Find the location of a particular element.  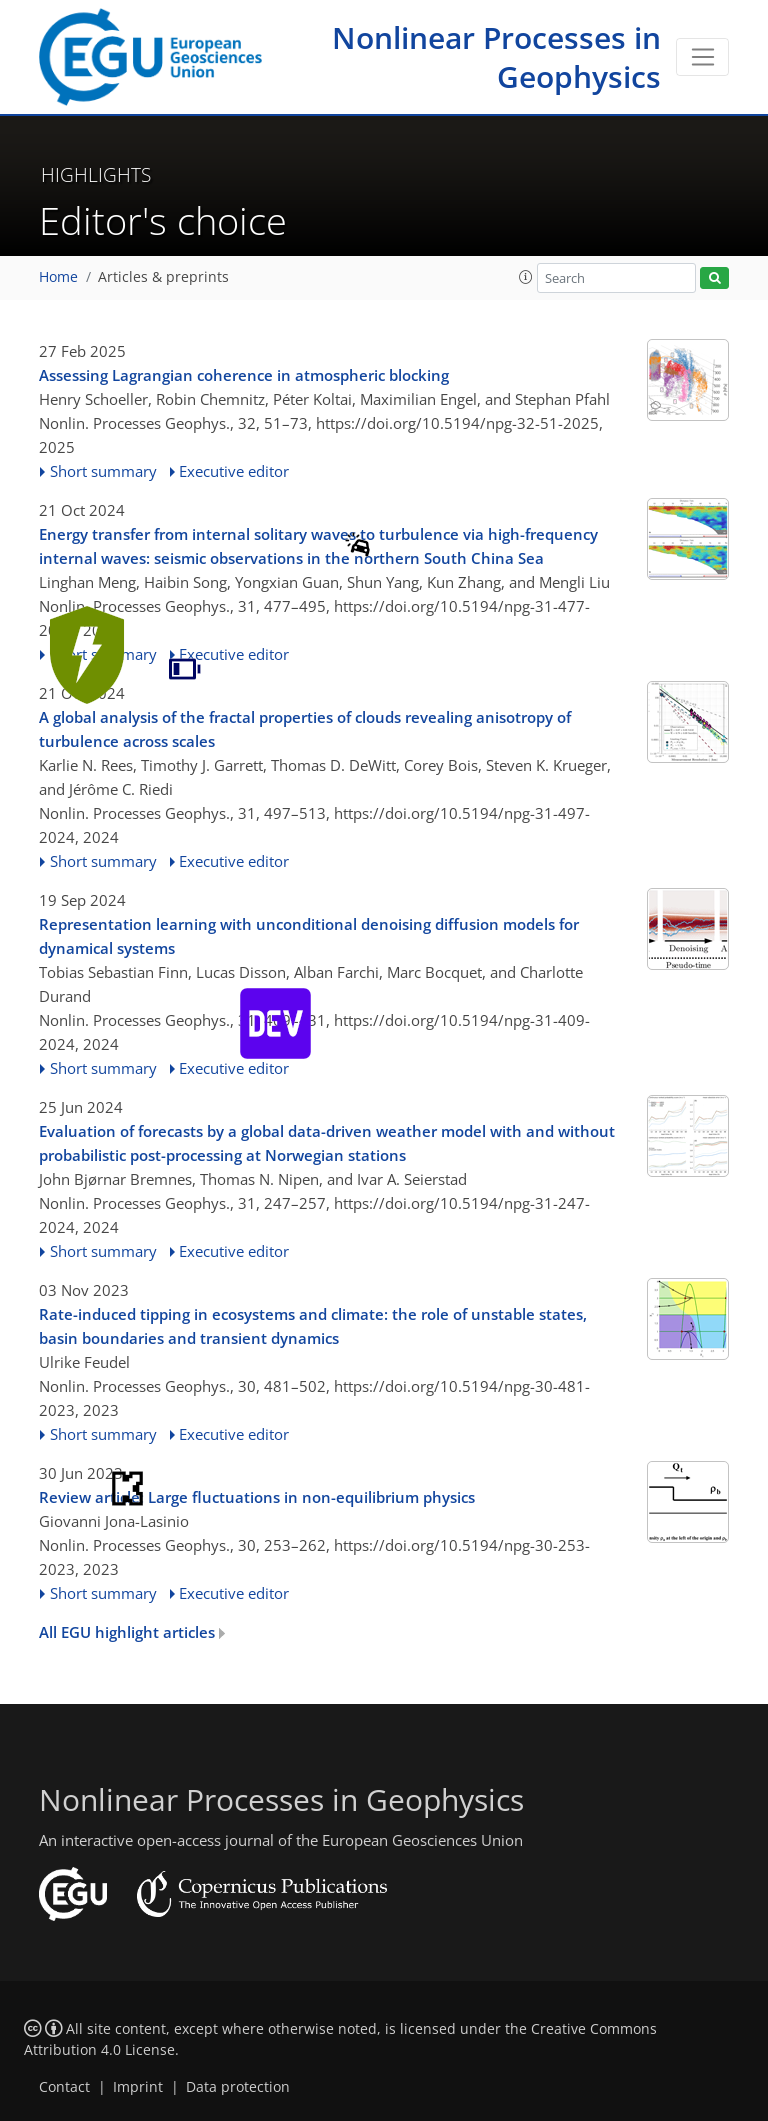

open kick streaming platform is located at coordinates (127, 1488).